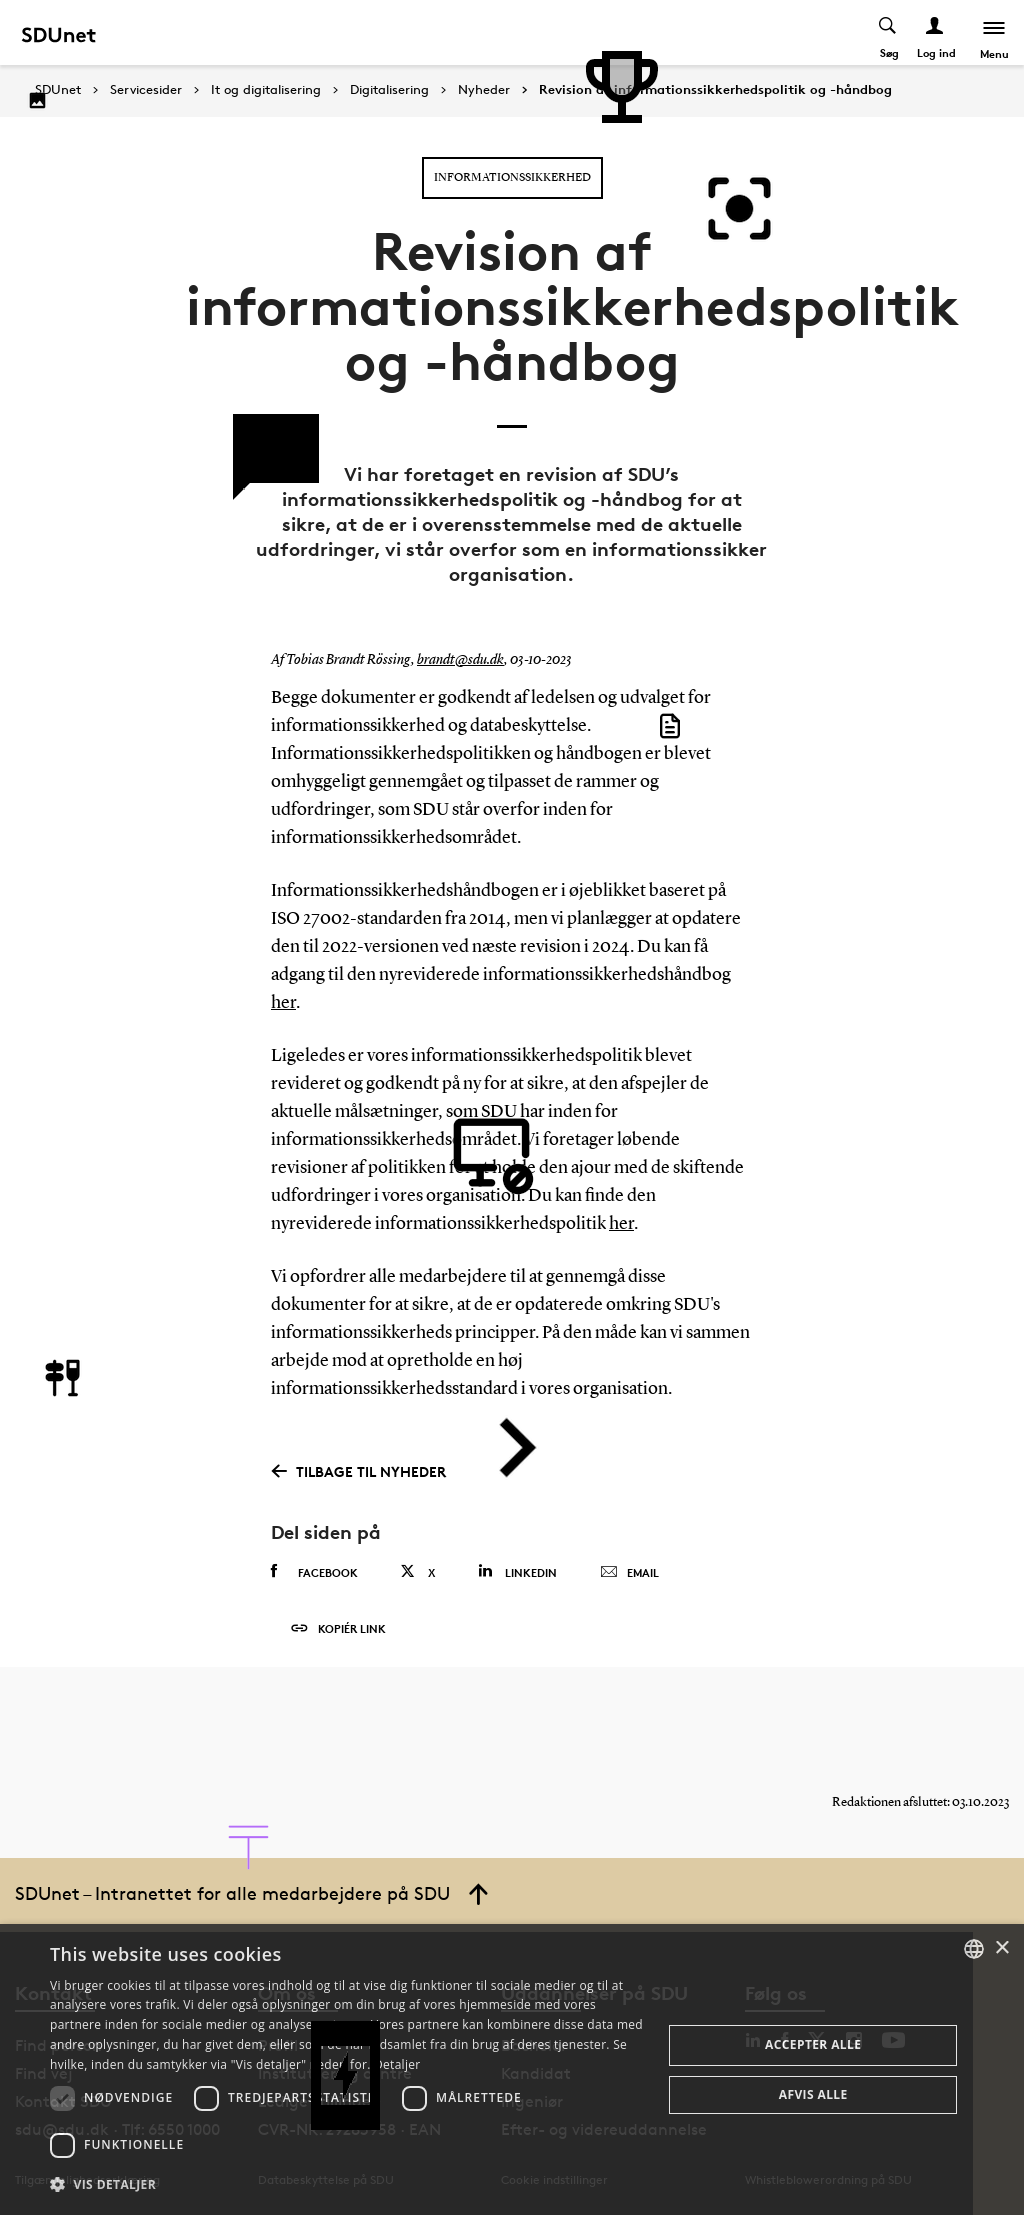 The width and height of the screenshot is (1024, 2215). What do you see at coordinates (276, 457) in the screenshot?
I see `open a chat or messaging feature` at bounding box center [276, 457].